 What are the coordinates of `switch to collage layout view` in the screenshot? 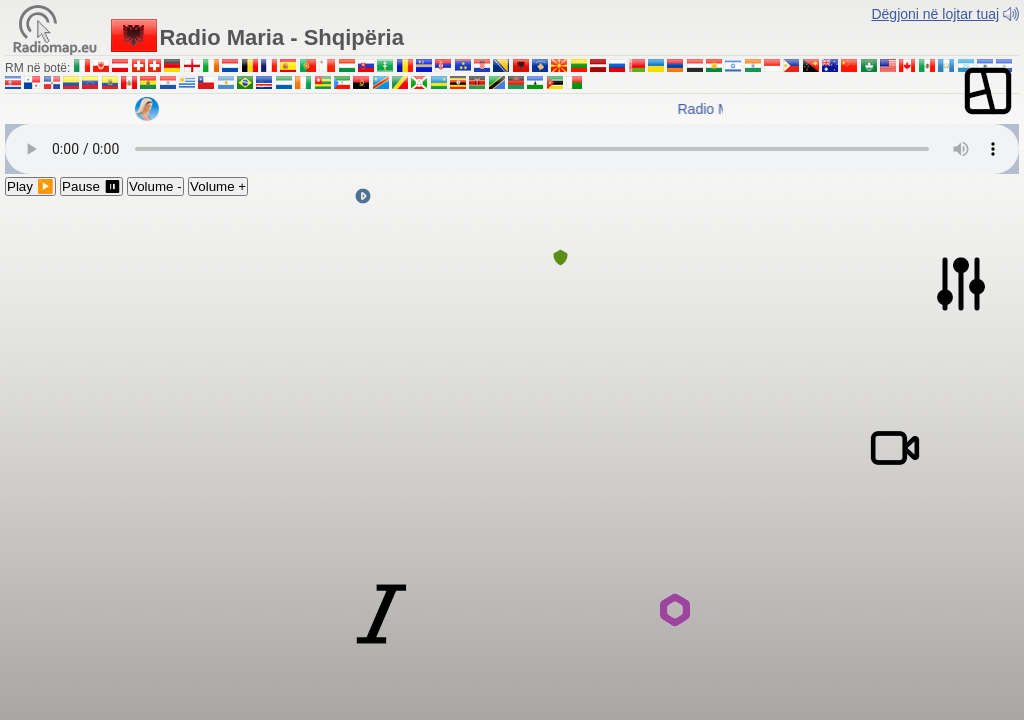 It's located at (988, 91).